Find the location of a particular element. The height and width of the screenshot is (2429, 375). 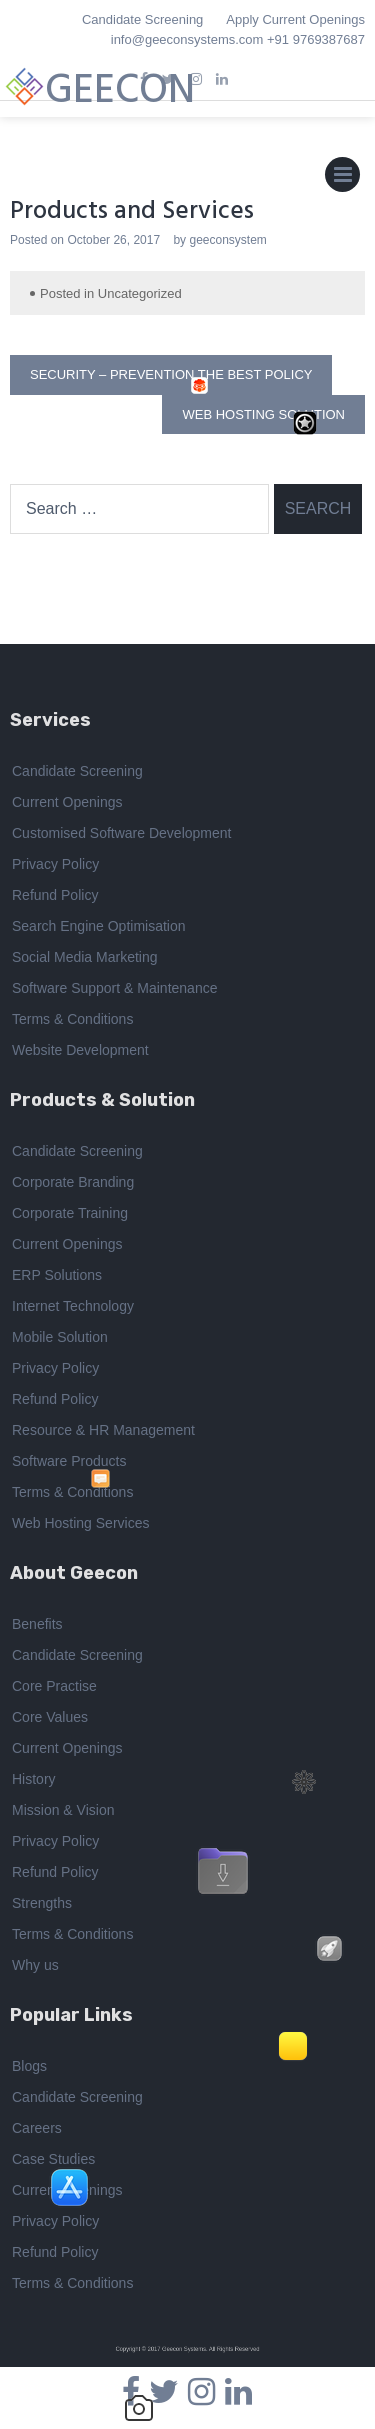

open budgie window shuffler workspace manager is located at coordinates (304, 1782).